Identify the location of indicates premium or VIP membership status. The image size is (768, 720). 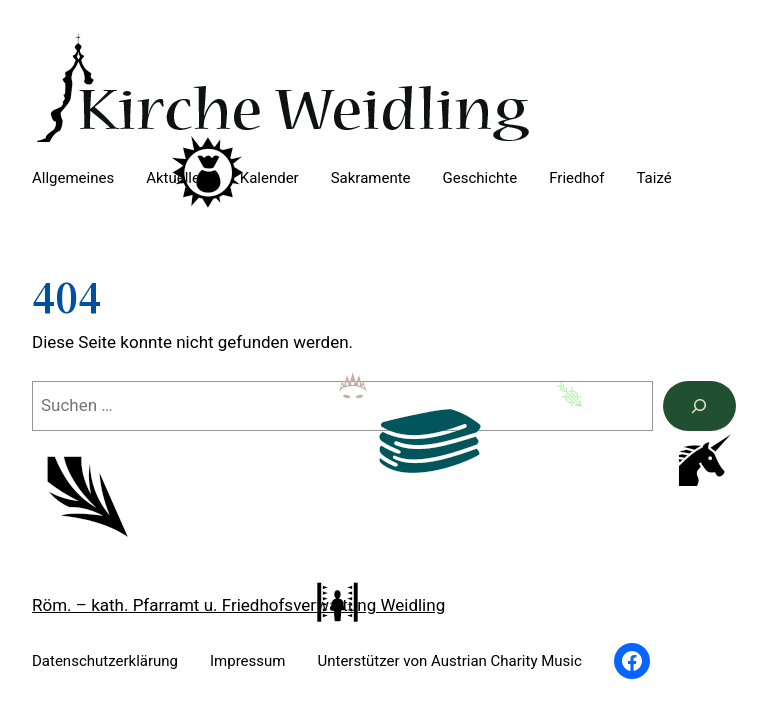
(353, 386).